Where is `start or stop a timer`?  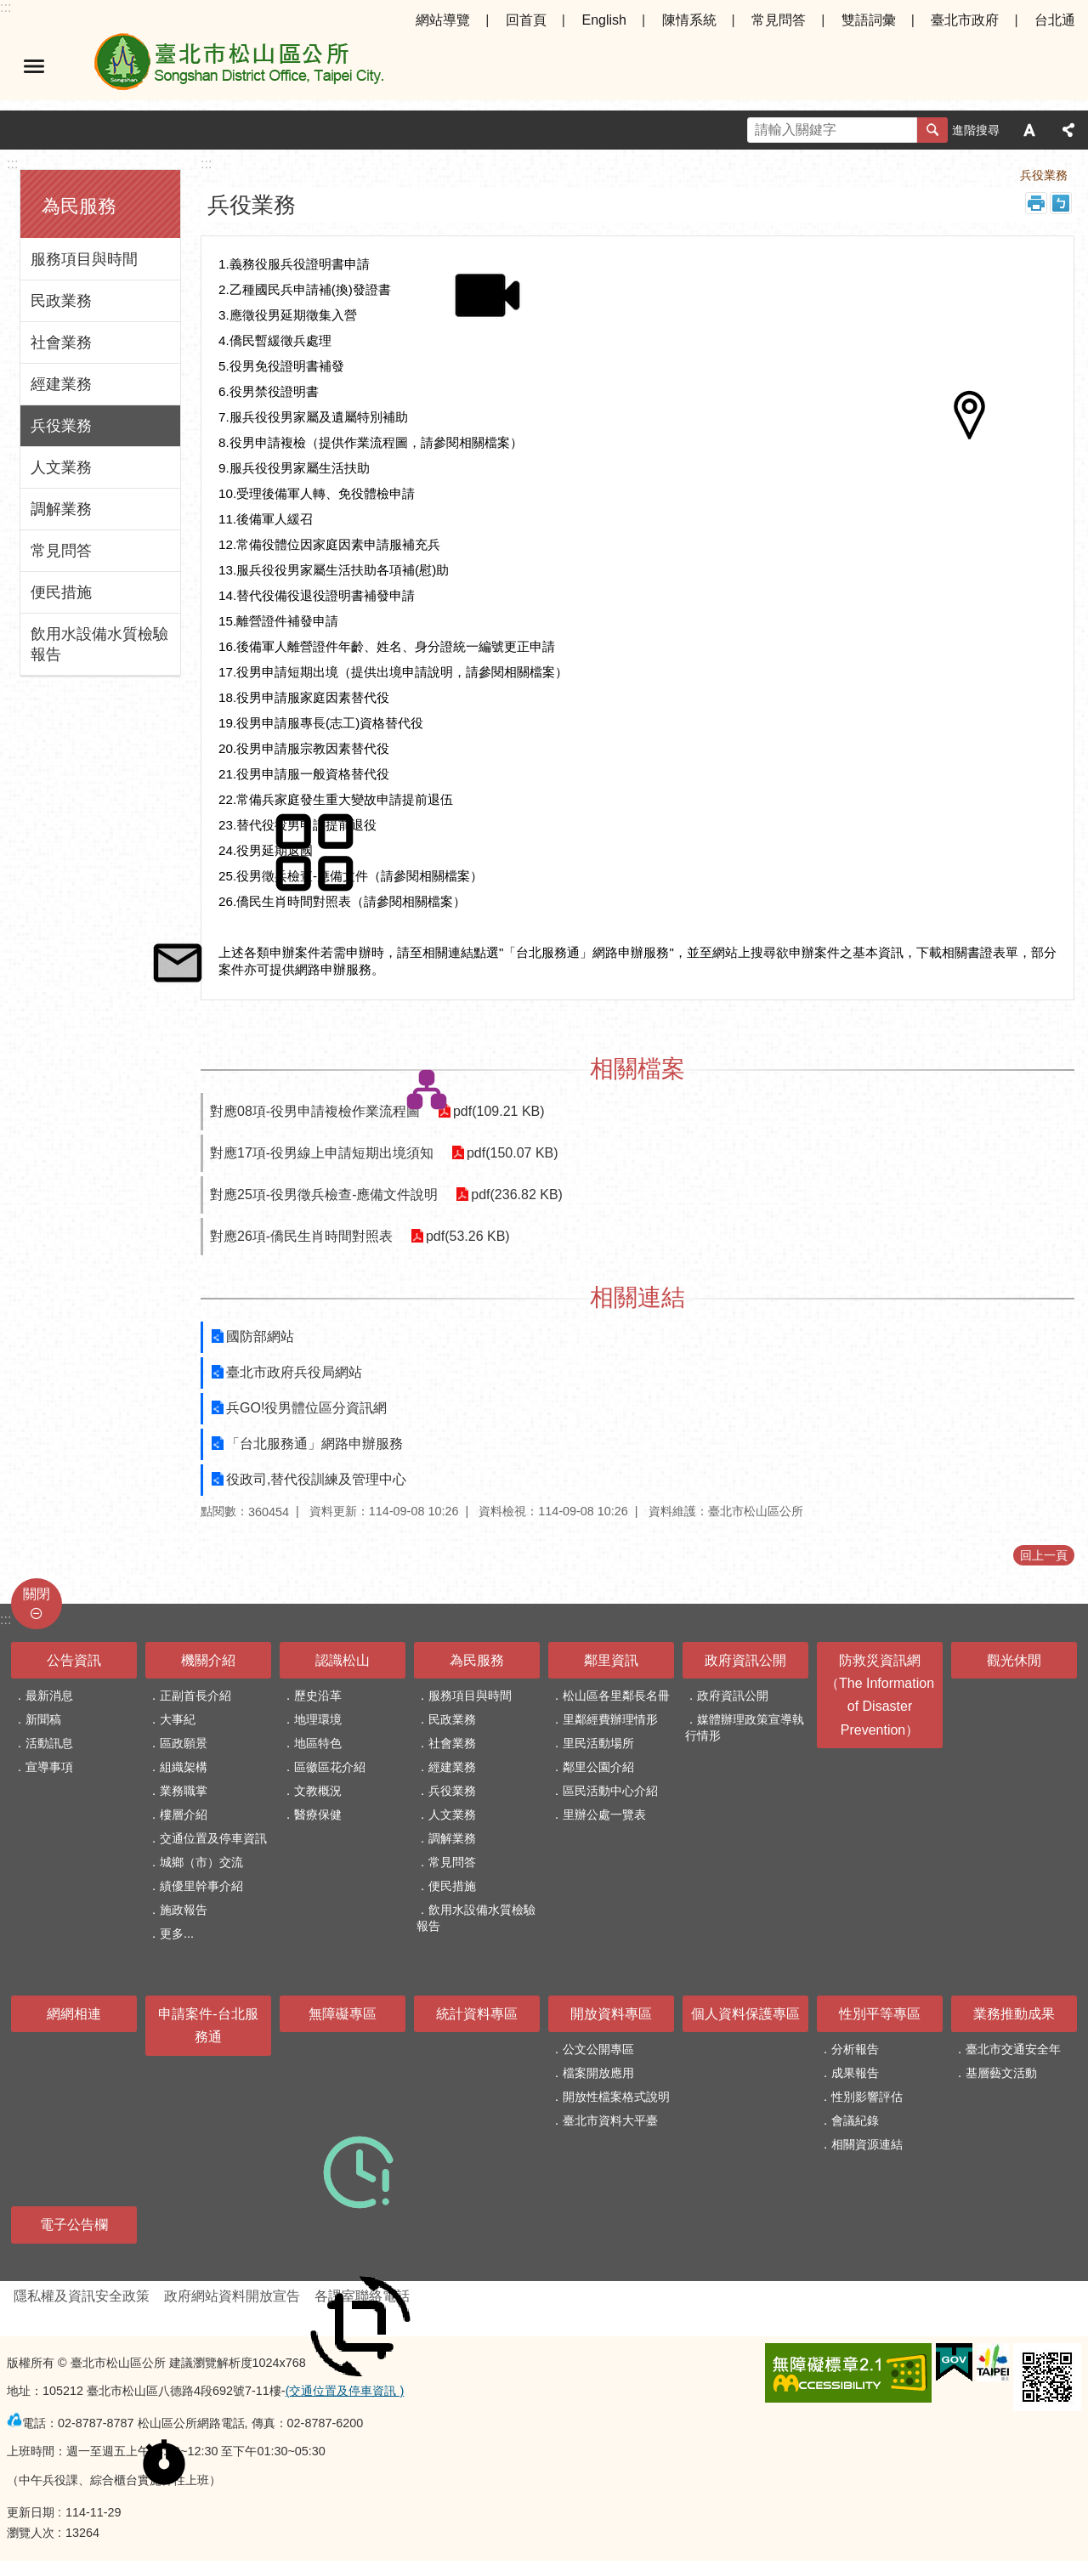
start or stop a timer is located at coordinates (164, 2462).